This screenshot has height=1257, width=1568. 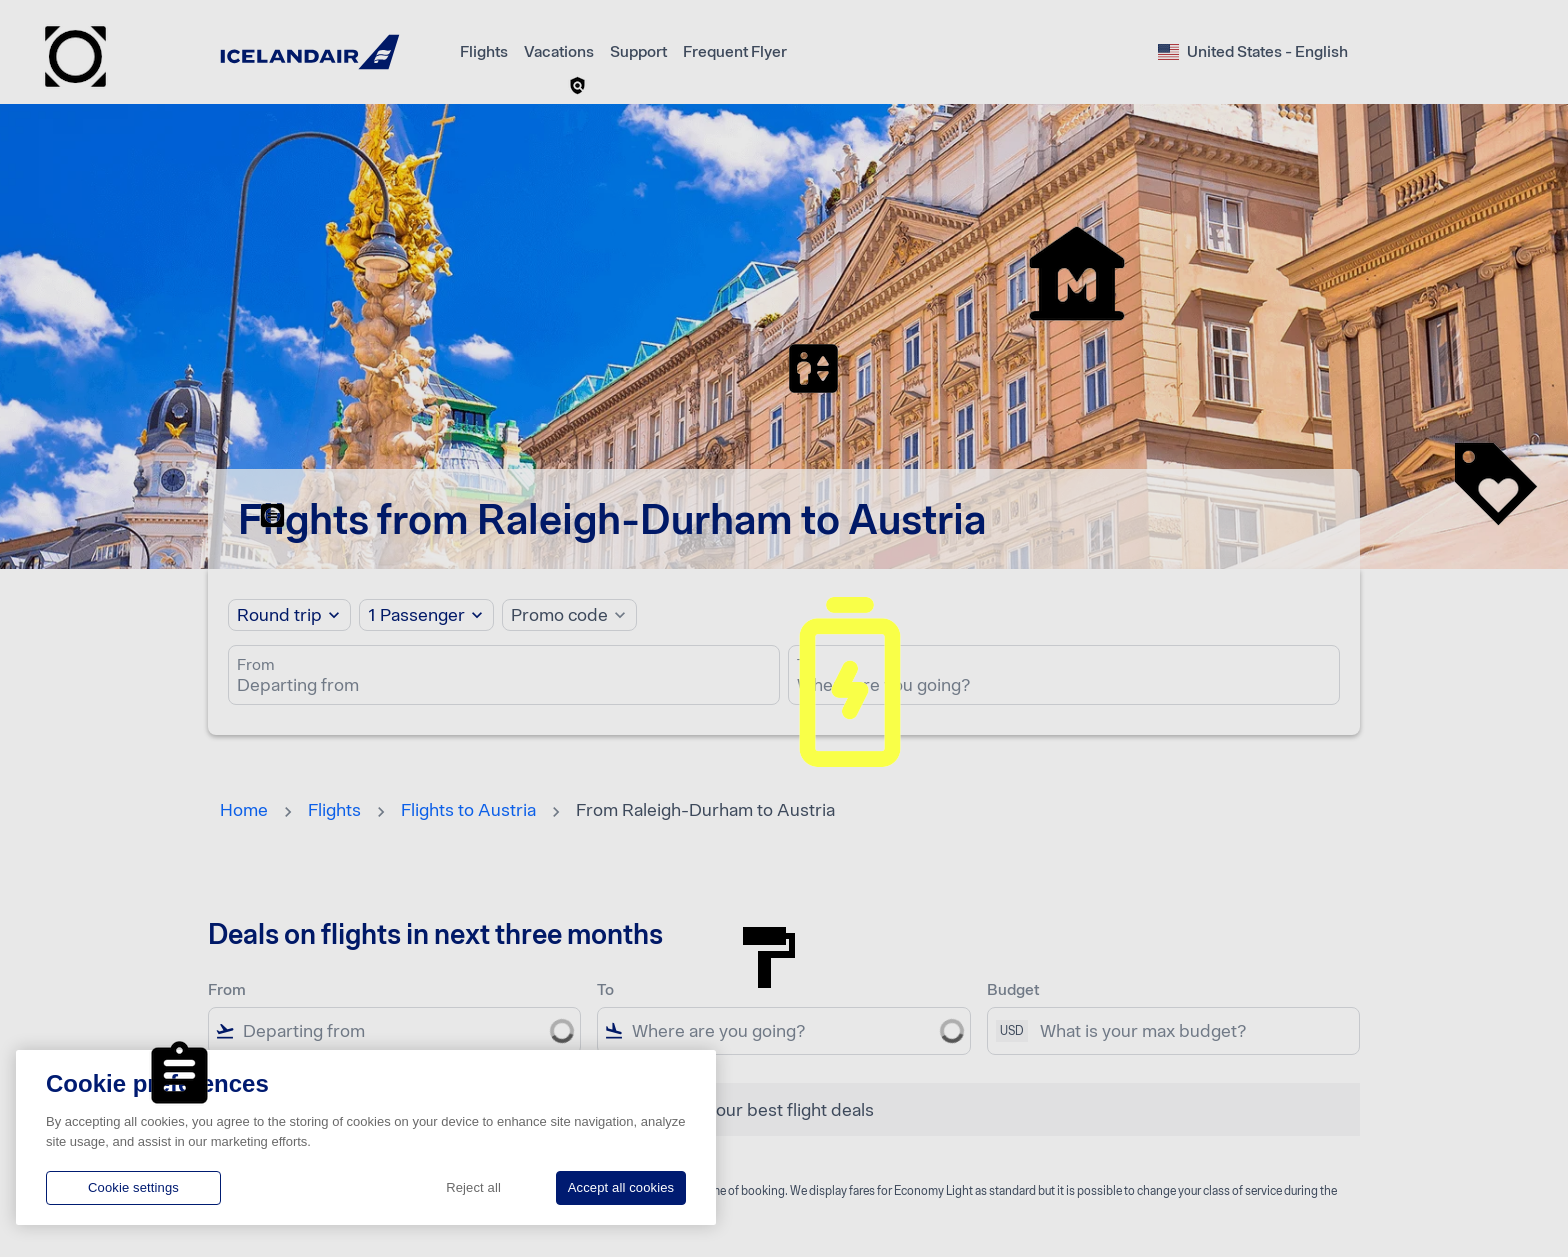 What do you see at coordinates (179, 1075) in the screenshot?
I see `view assignments or tasks` at bounding box center [179, 1075].